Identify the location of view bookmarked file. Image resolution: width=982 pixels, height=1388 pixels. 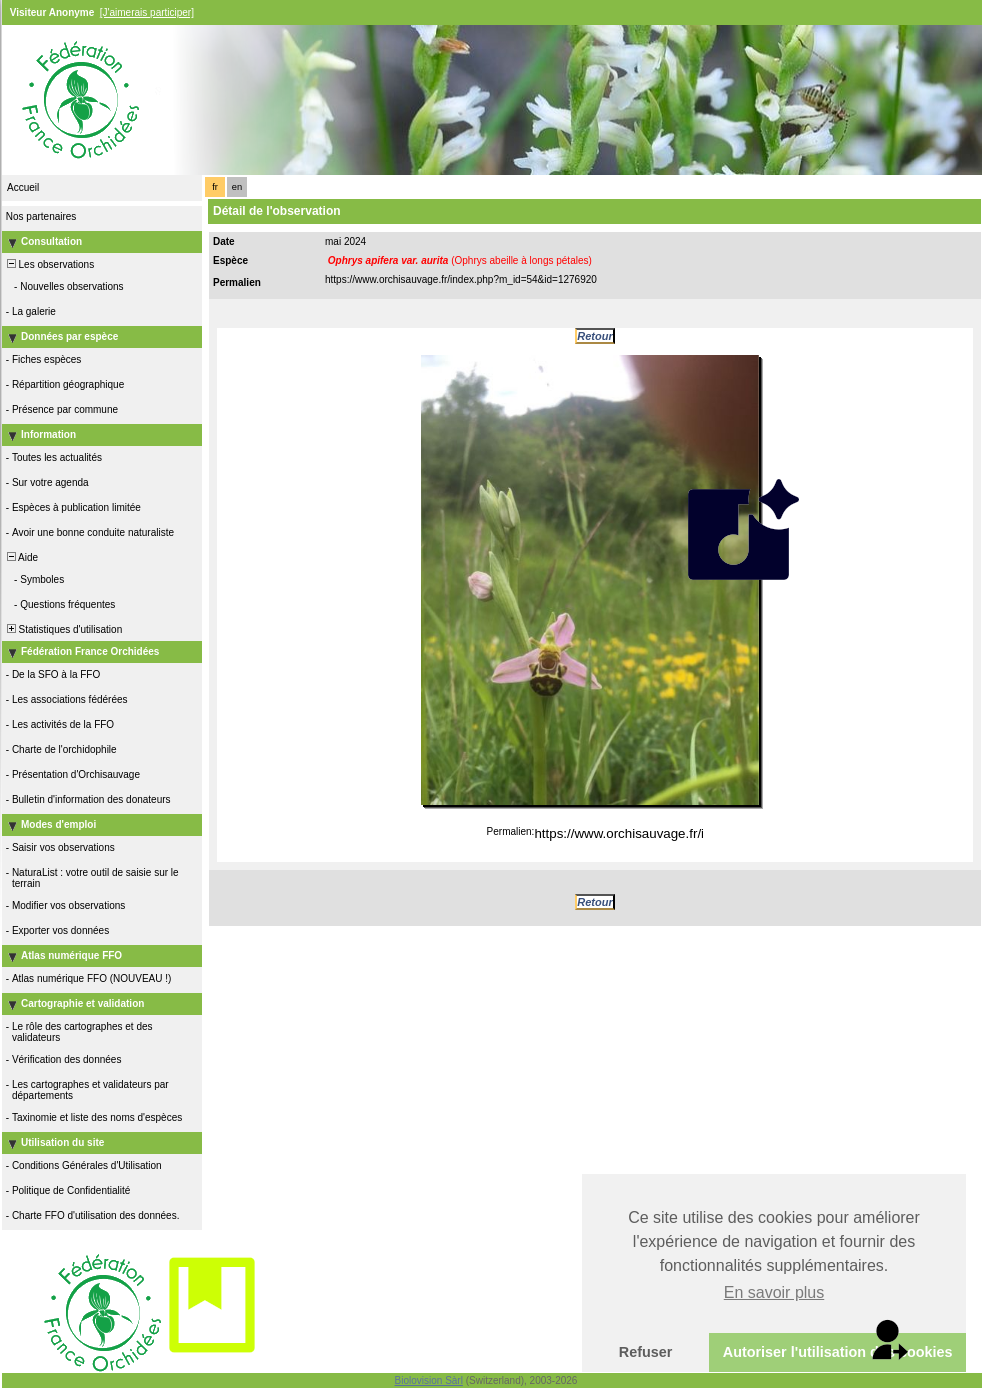
(212, 1305).